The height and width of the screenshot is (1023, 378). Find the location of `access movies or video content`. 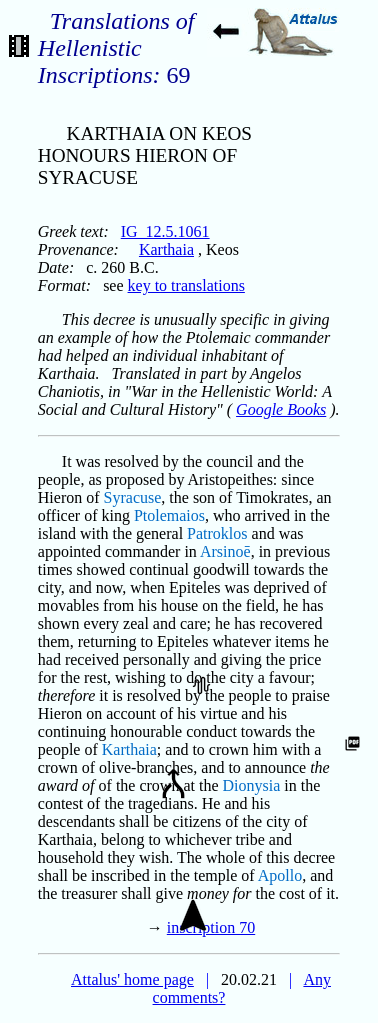

access movies or video content is located at coordinates (19, 46).